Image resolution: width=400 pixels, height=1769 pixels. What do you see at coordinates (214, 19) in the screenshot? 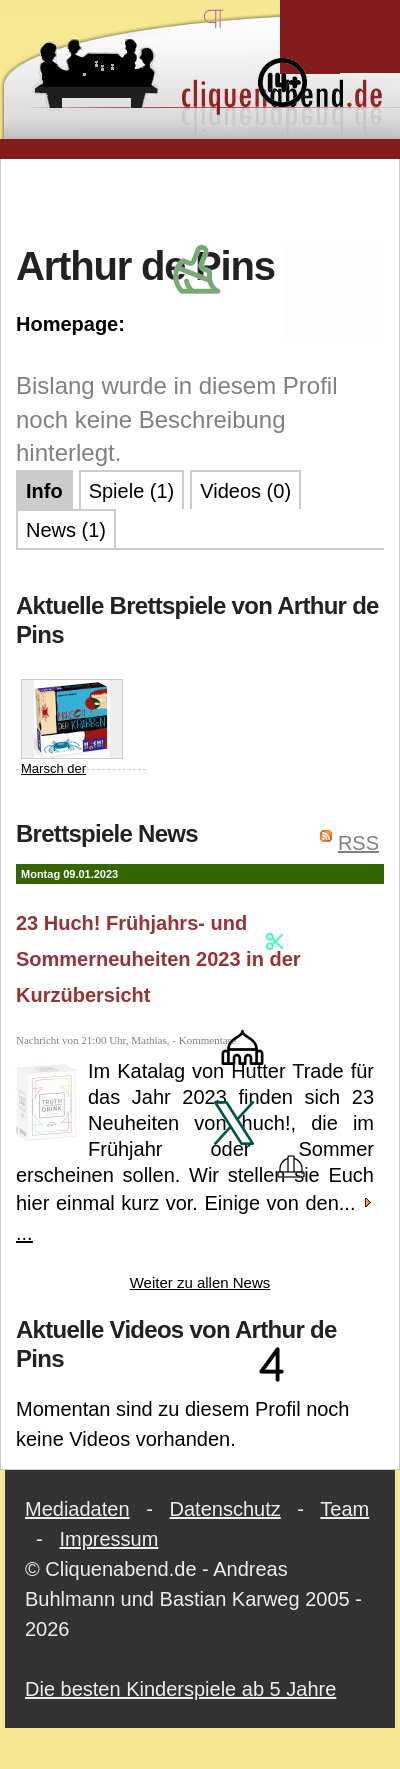
I see `toggle paragraph formatting` at bounding box center [214, 19].